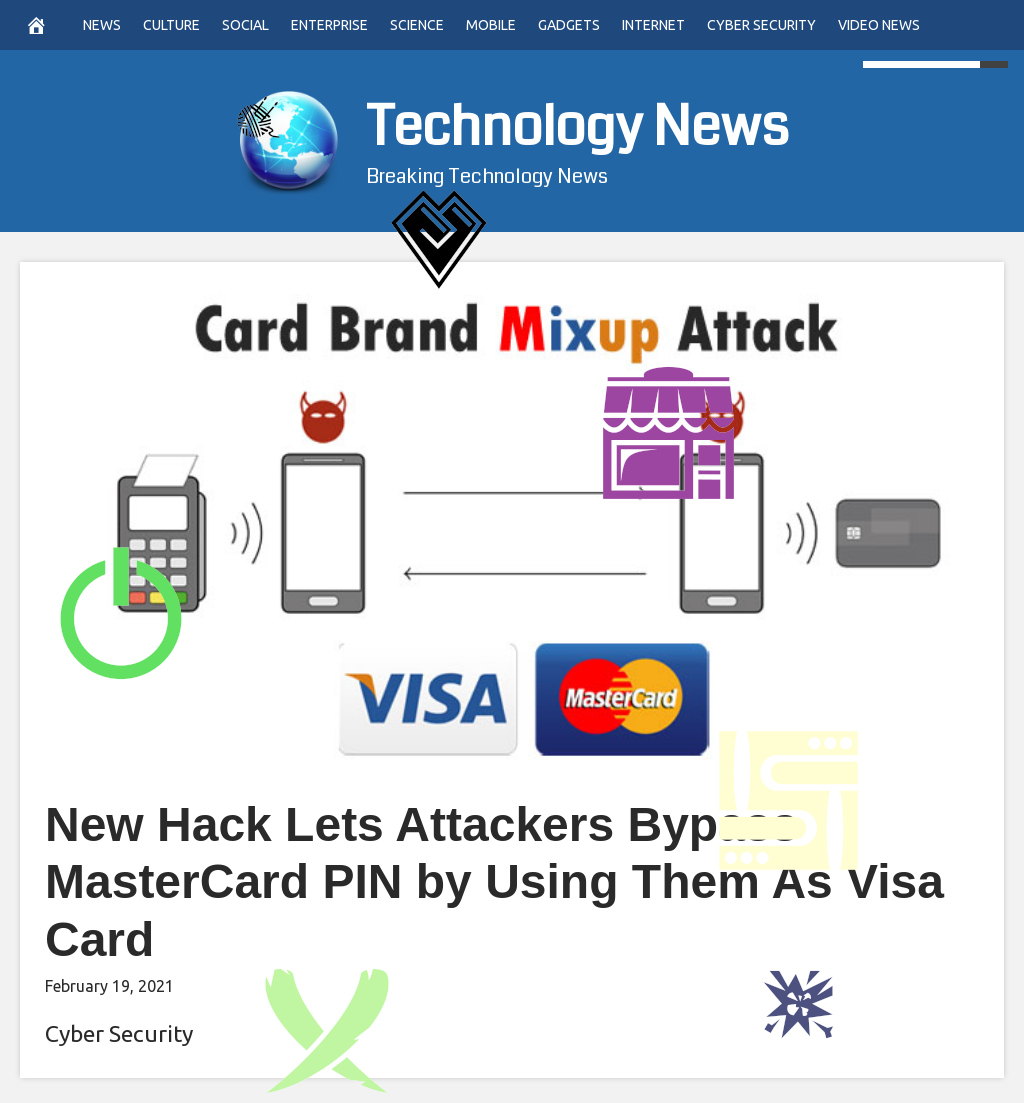 This screenshot has width=1024, height=1103. I want to click on trigger an explosion or blast effect, so click(798, 1005).